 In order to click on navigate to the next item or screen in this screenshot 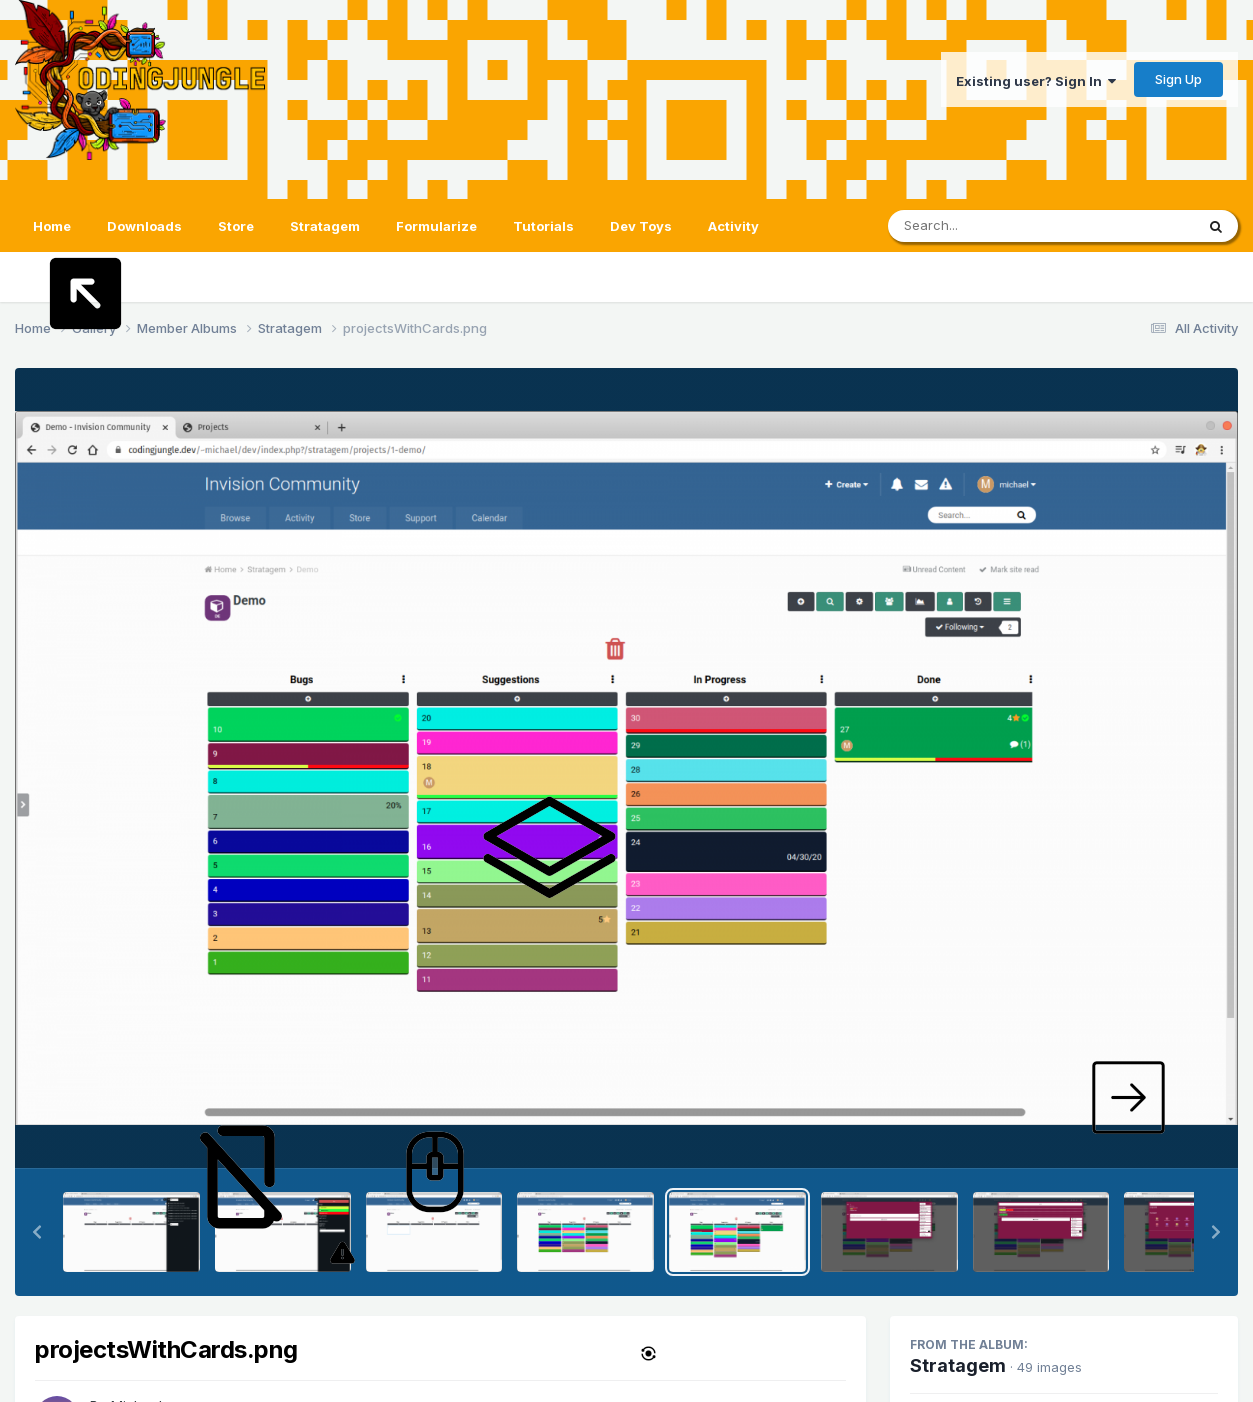, I will do `click(1128, 1097)`.